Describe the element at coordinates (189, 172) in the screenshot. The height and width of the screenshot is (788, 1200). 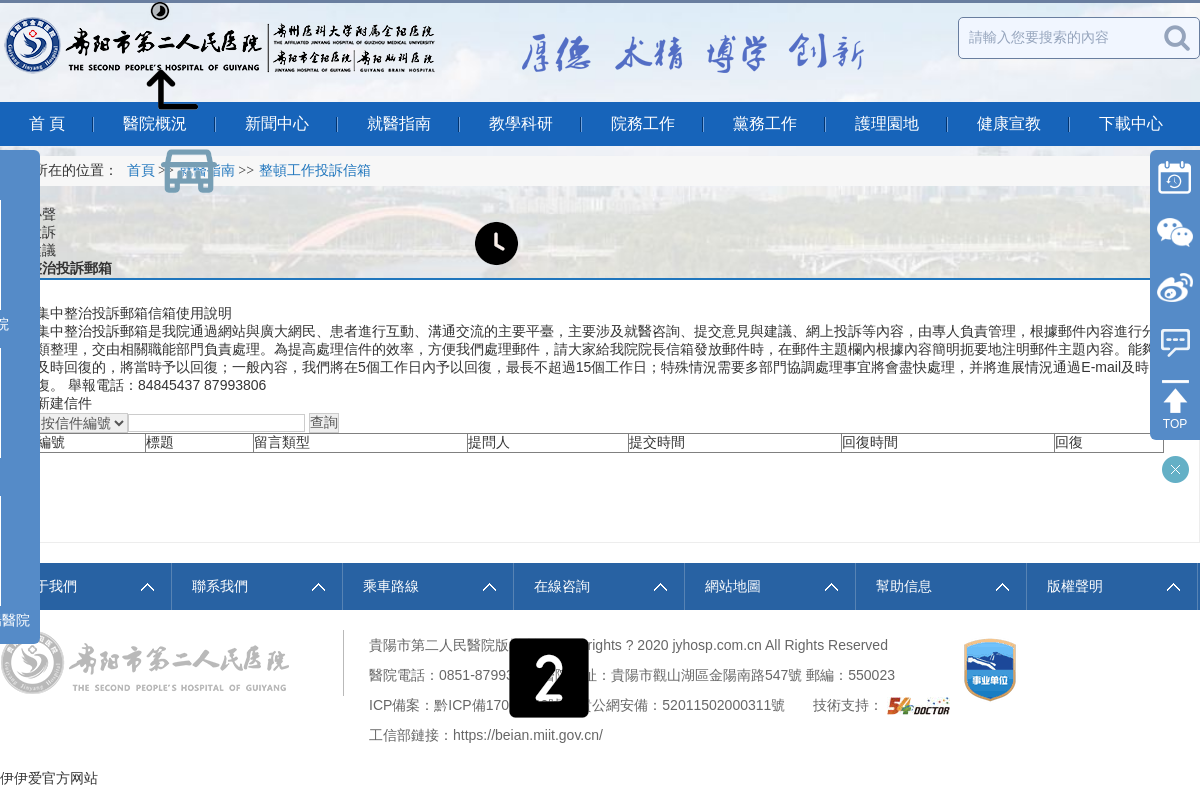
I see `select off-road vehicle type` at that location.